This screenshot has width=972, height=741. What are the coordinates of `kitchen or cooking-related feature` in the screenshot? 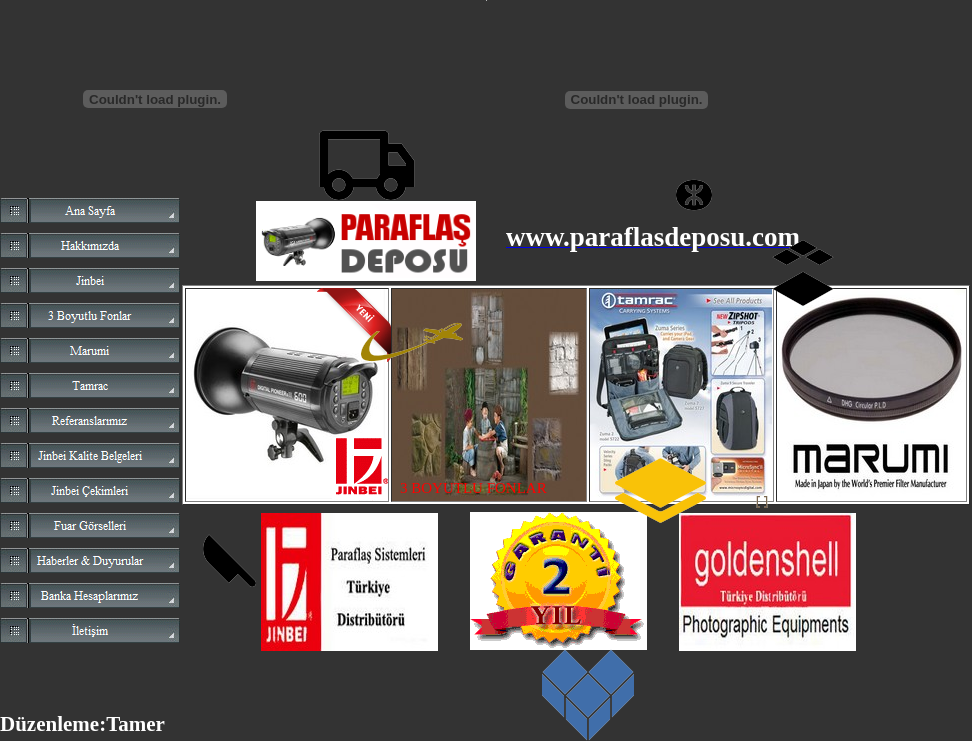 It's located at (228, 561).